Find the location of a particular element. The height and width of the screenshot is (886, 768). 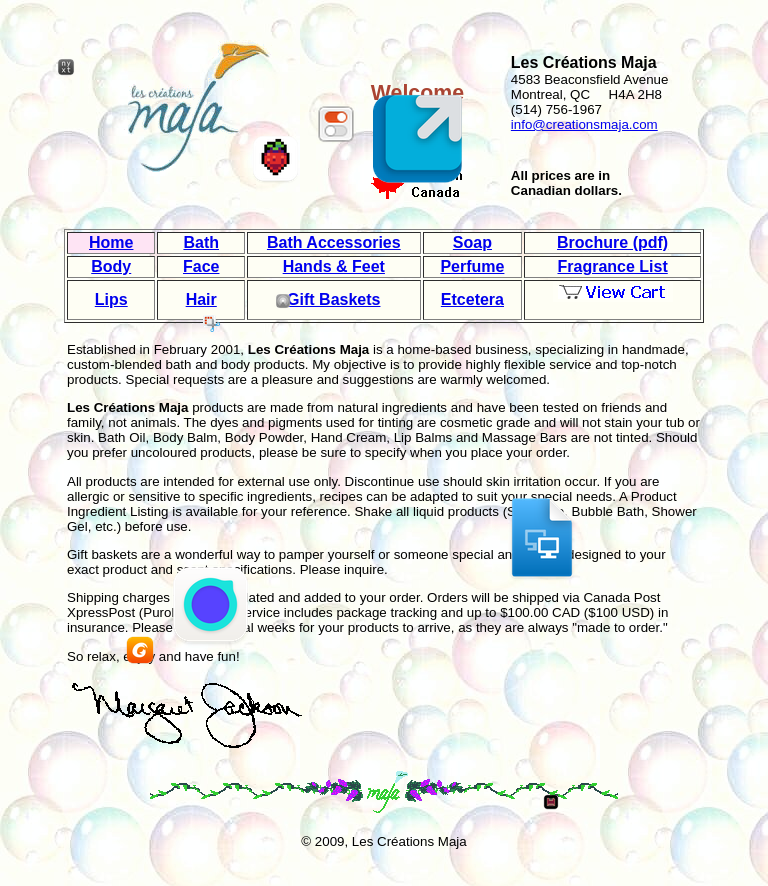

open a remote desktop connection file is located at coordinates (542, 539).